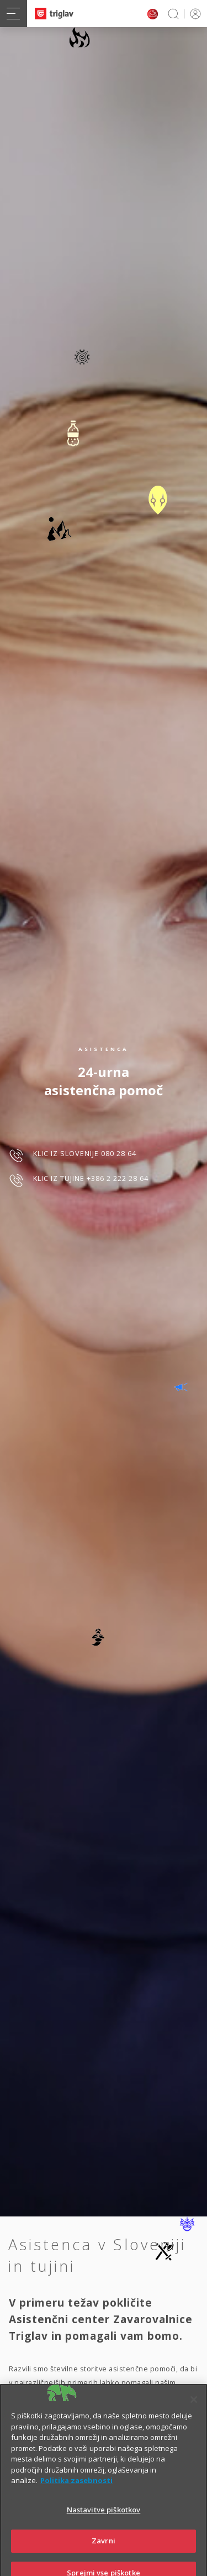 The image size is (207, 2576). Describe the element at coordinates (164, 2251) in the screenshot. I see `access combat or battle features` at that location.